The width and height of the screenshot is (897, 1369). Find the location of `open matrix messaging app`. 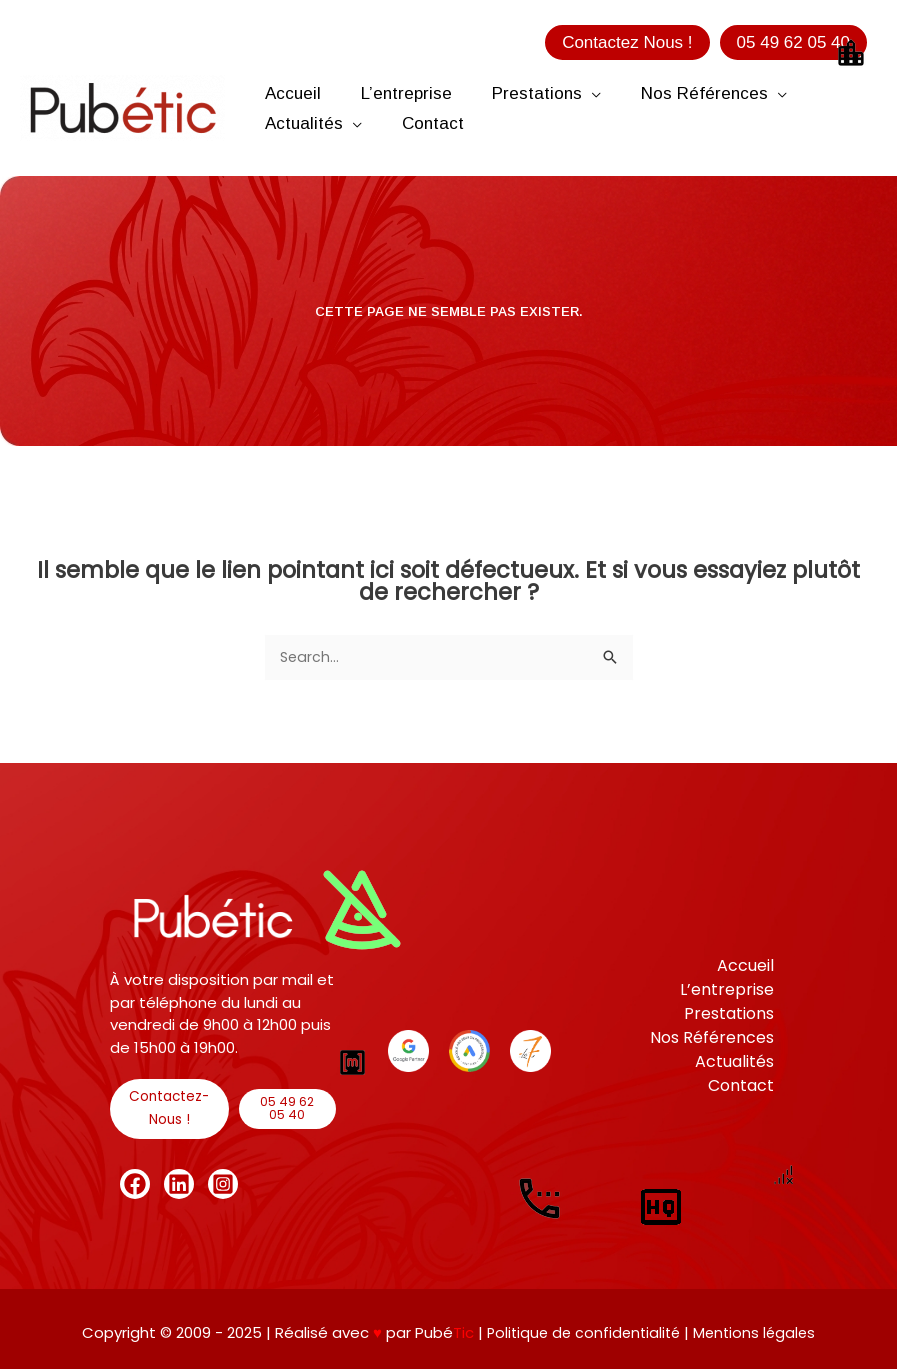

open matrix messaging app is located at coordinates (352, 1062).